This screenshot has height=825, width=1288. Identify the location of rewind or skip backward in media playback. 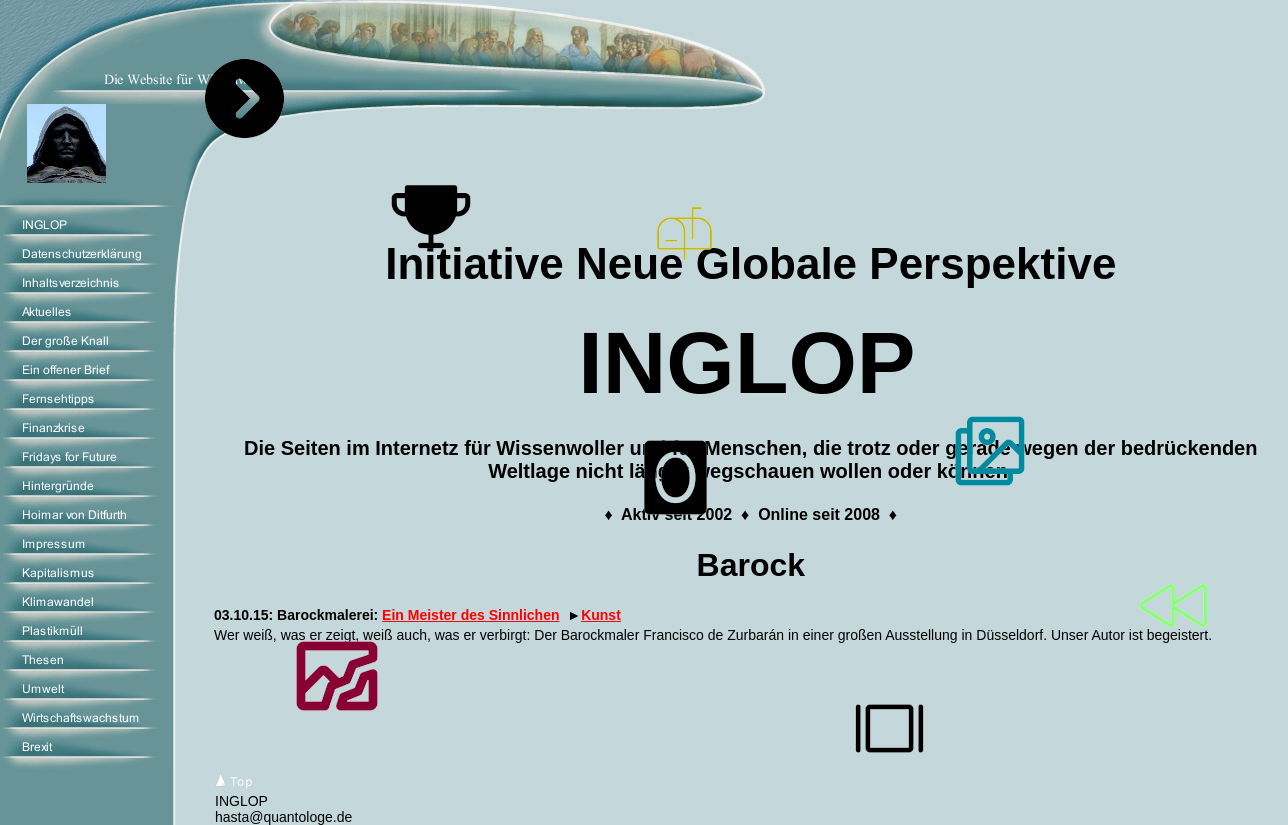
(1175, 605).